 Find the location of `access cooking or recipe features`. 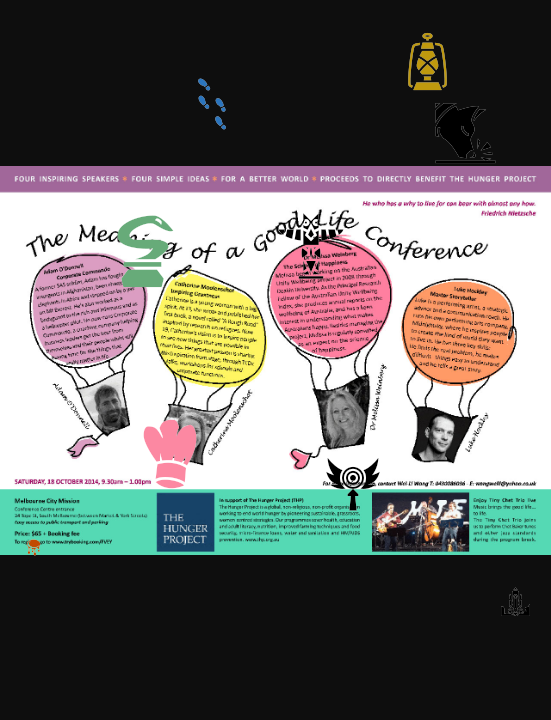

access cooking or recipe features is located at coordinates (170, 454).